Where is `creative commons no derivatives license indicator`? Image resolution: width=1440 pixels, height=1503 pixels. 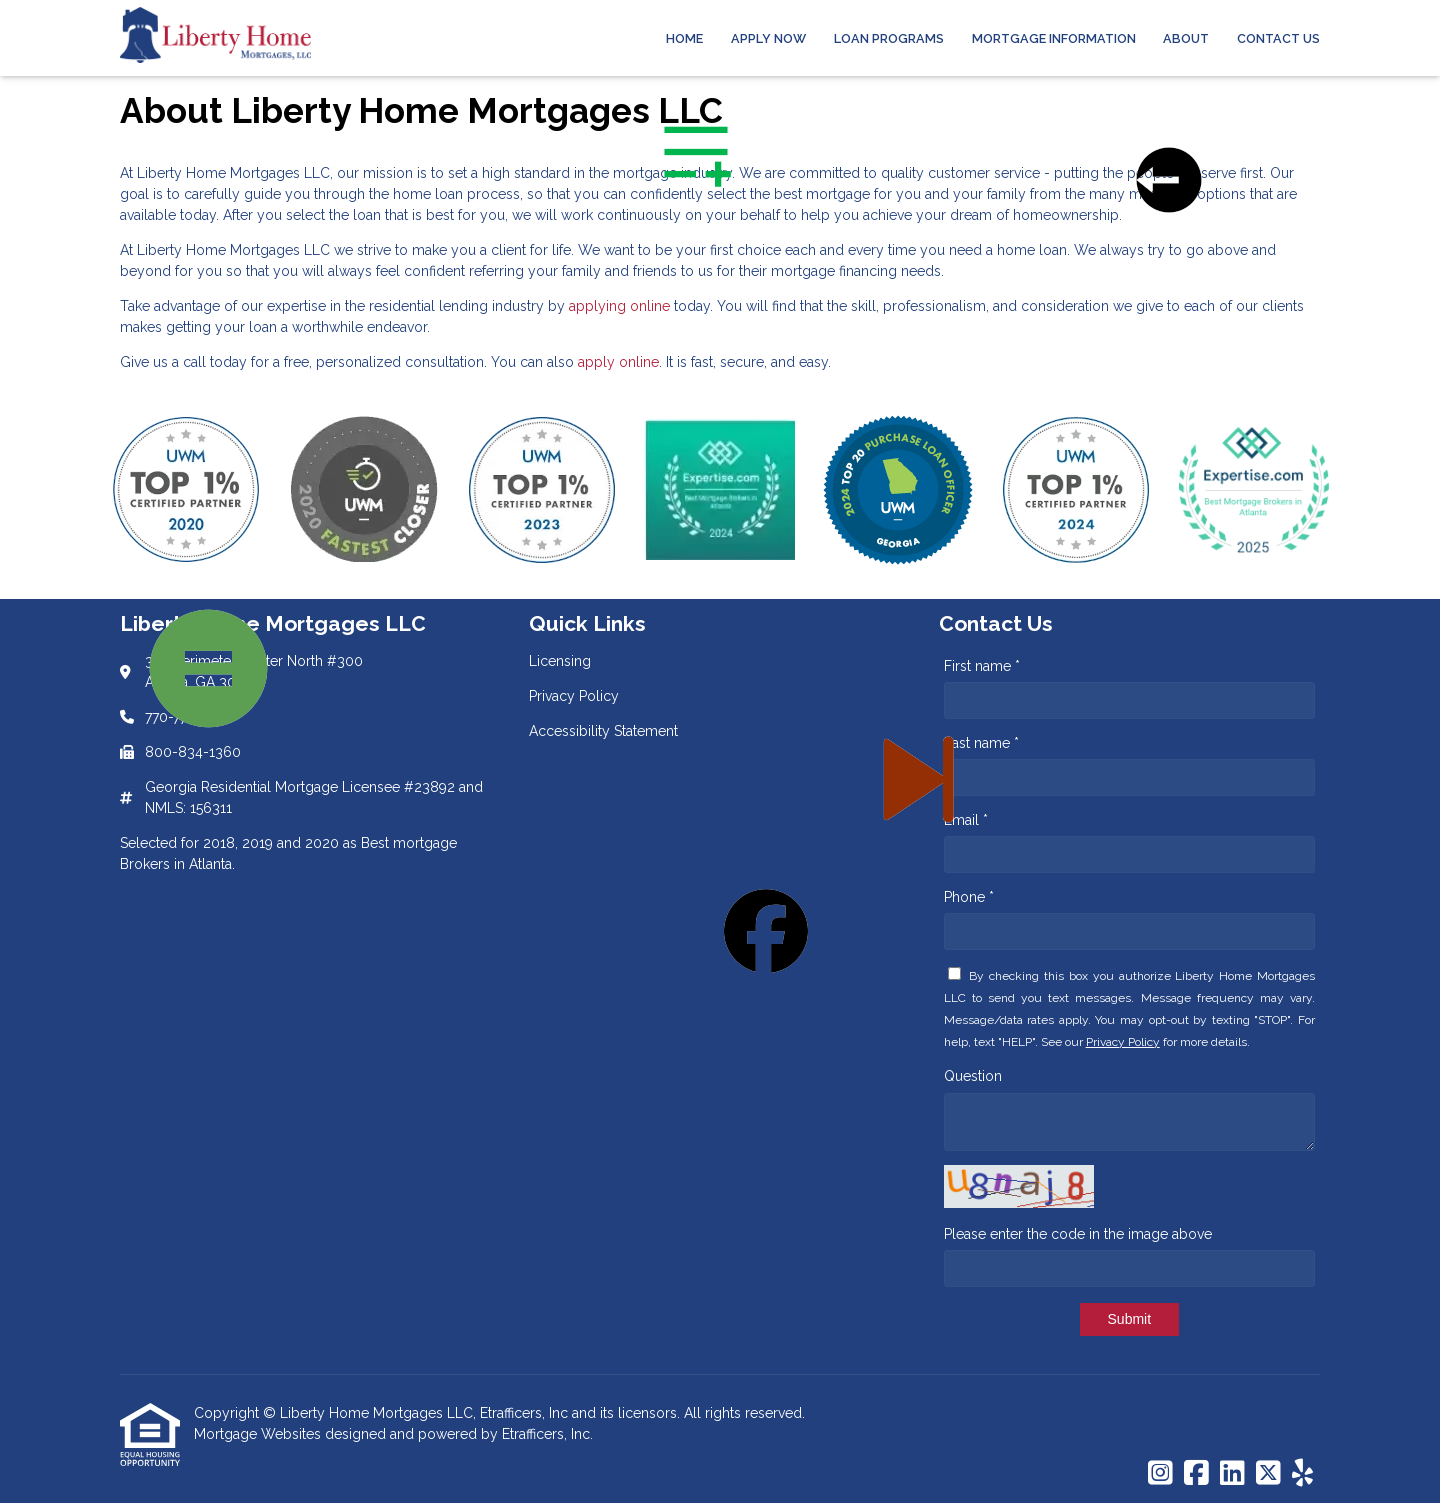 creative commons no derivatives license indicator is located at coordinates (208, 668).